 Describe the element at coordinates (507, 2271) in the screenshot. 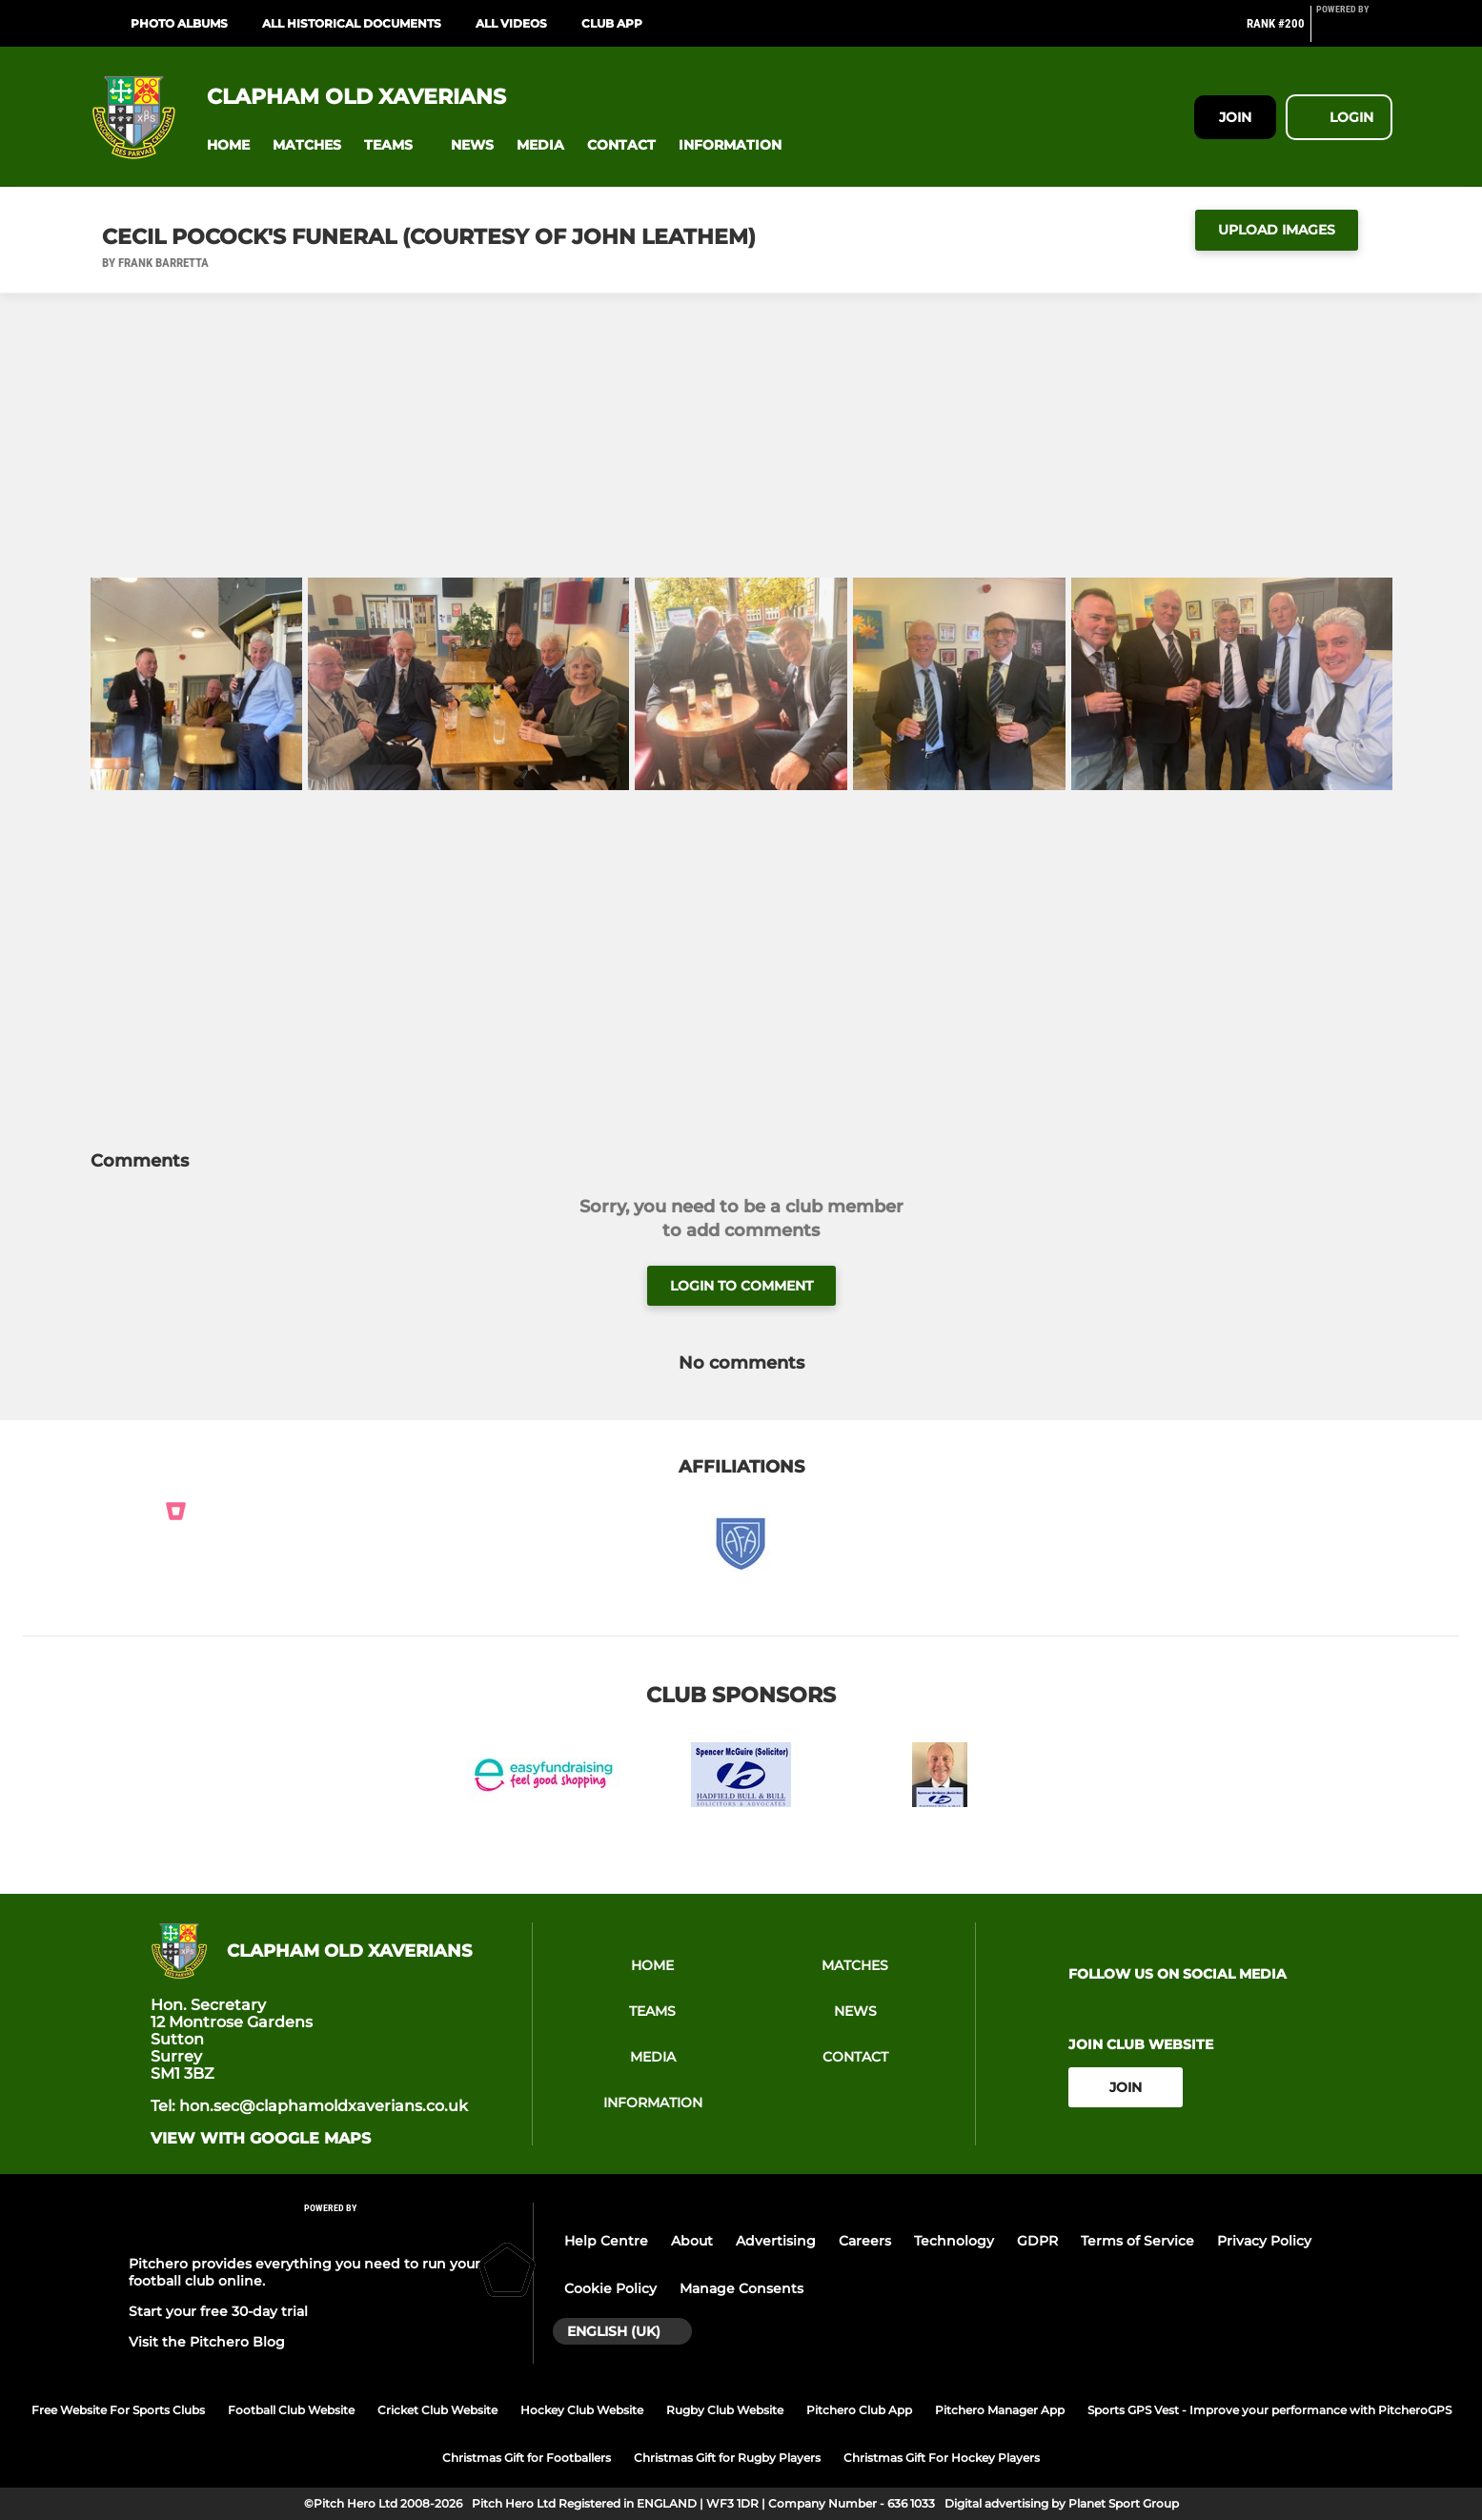

I see `pentagon shape indicator` at that location.